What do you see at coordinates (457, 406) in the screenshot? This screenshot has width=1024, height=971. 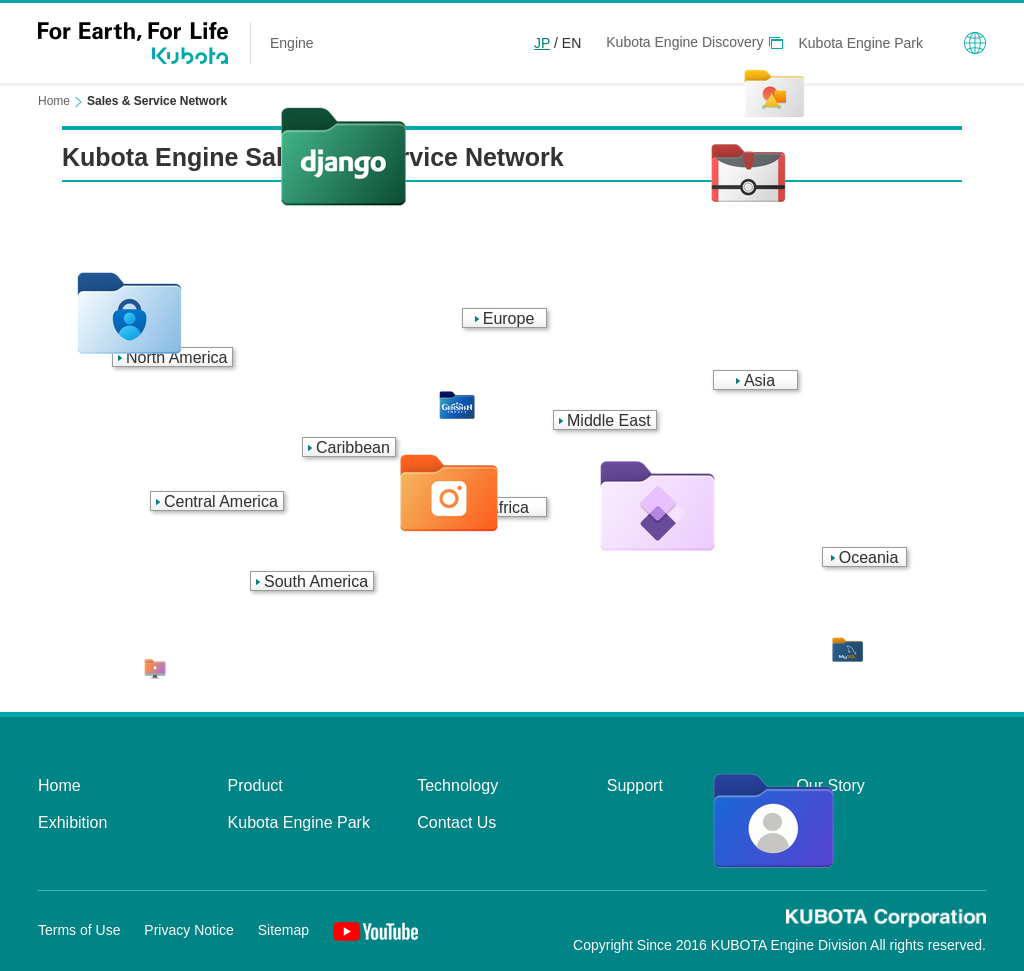 I see `open genshin impact game files folder` at bounding box center [457, 406].